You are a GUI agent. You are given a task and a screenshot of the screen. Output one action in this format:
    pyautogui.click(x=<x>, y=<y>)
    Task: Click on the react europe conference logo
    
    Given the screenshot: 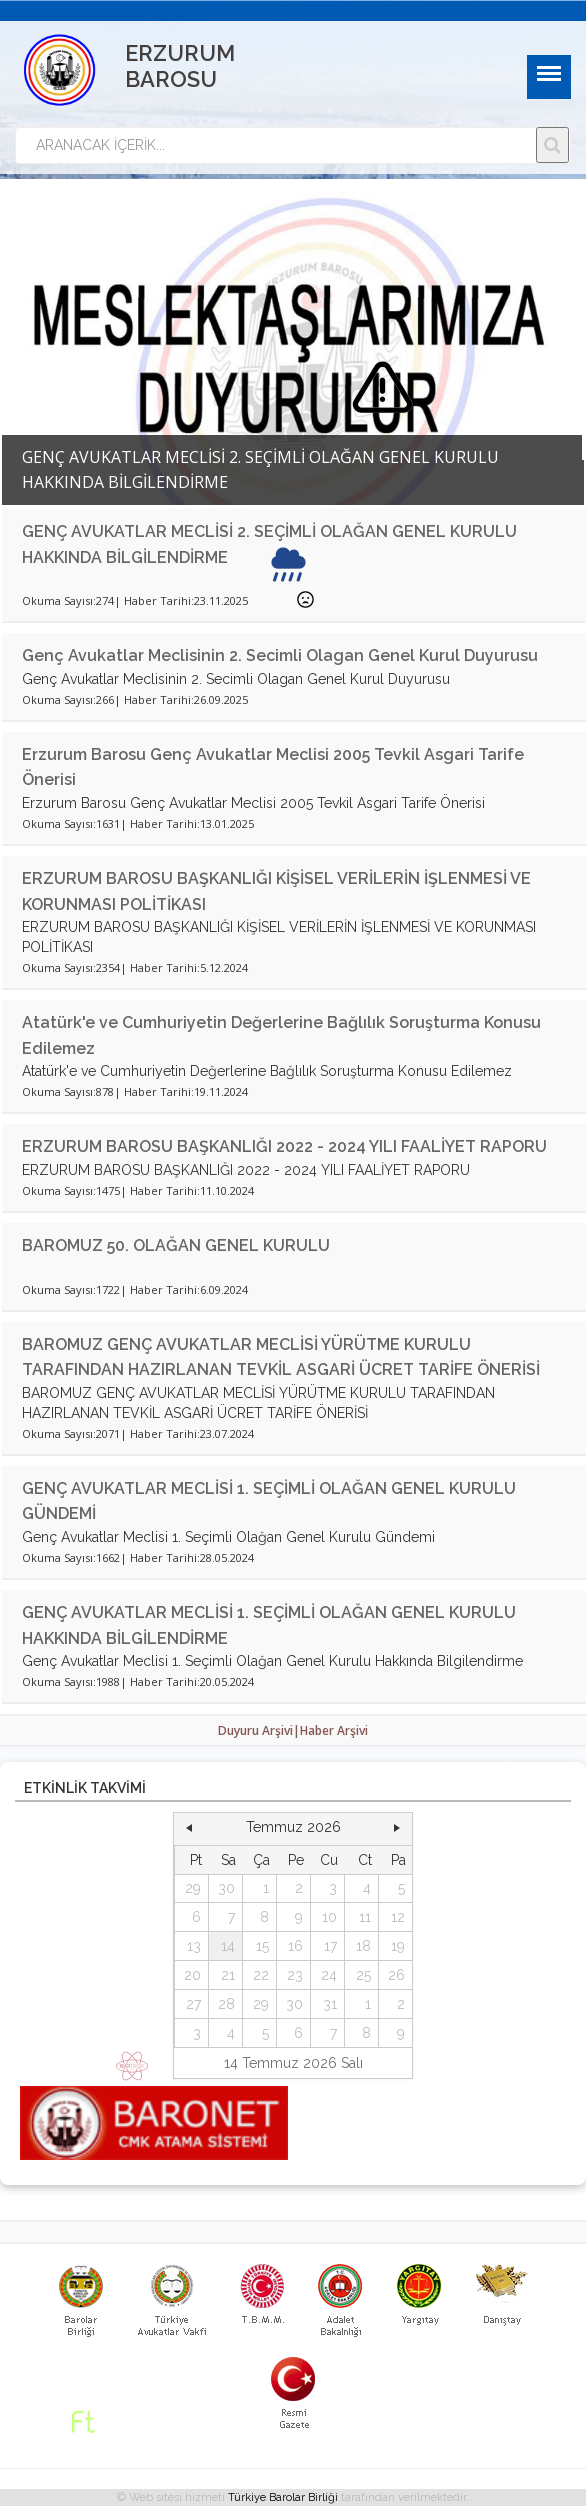 What is the action you would take?
    pyautogui.click(x=132, y=2066)
    